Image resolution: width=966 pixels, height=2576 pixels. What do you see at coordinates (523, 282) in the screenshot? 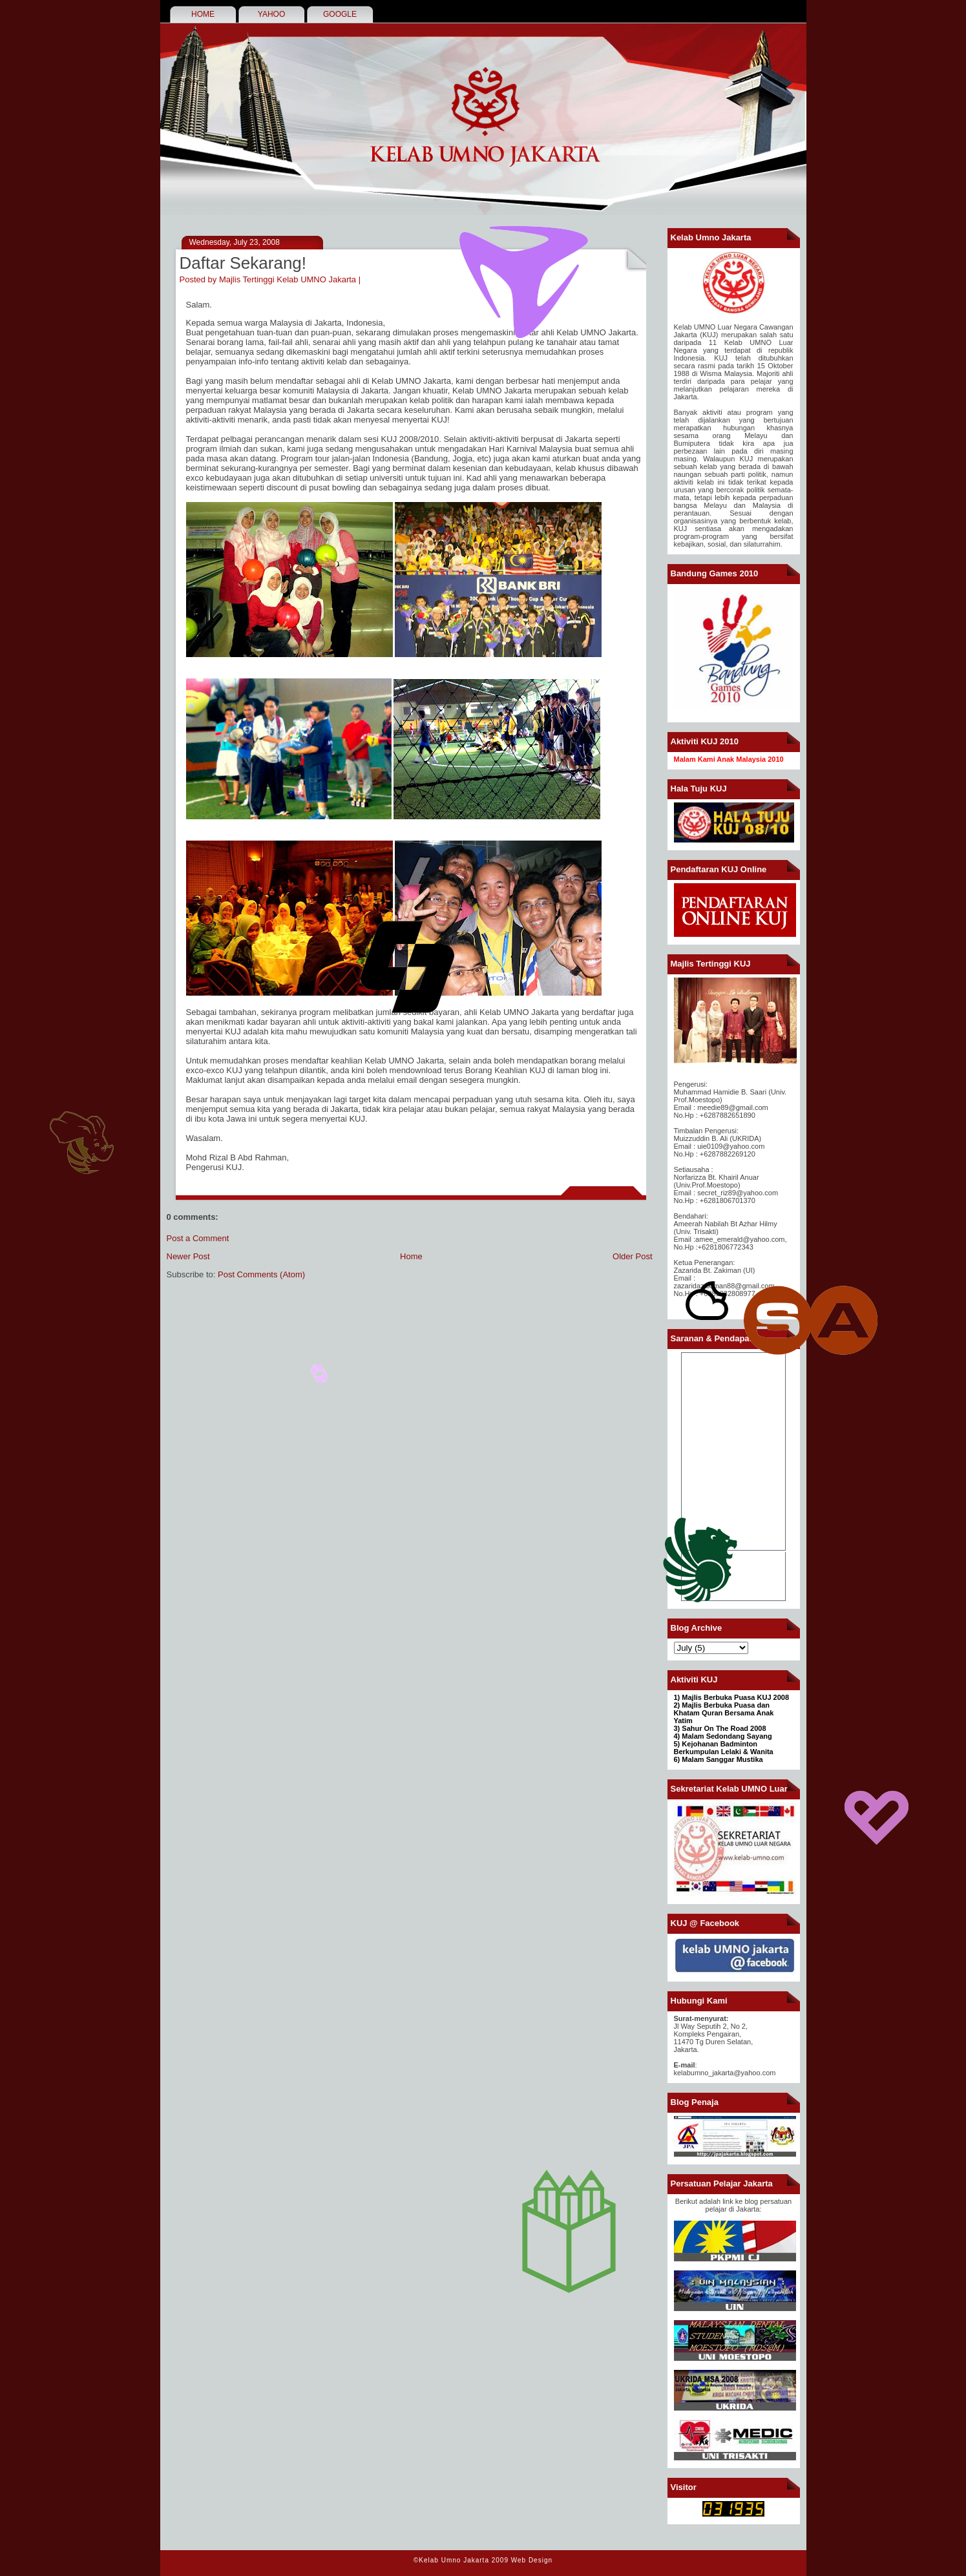
I see `freenet brand logo` at bounding box center [523, 282].